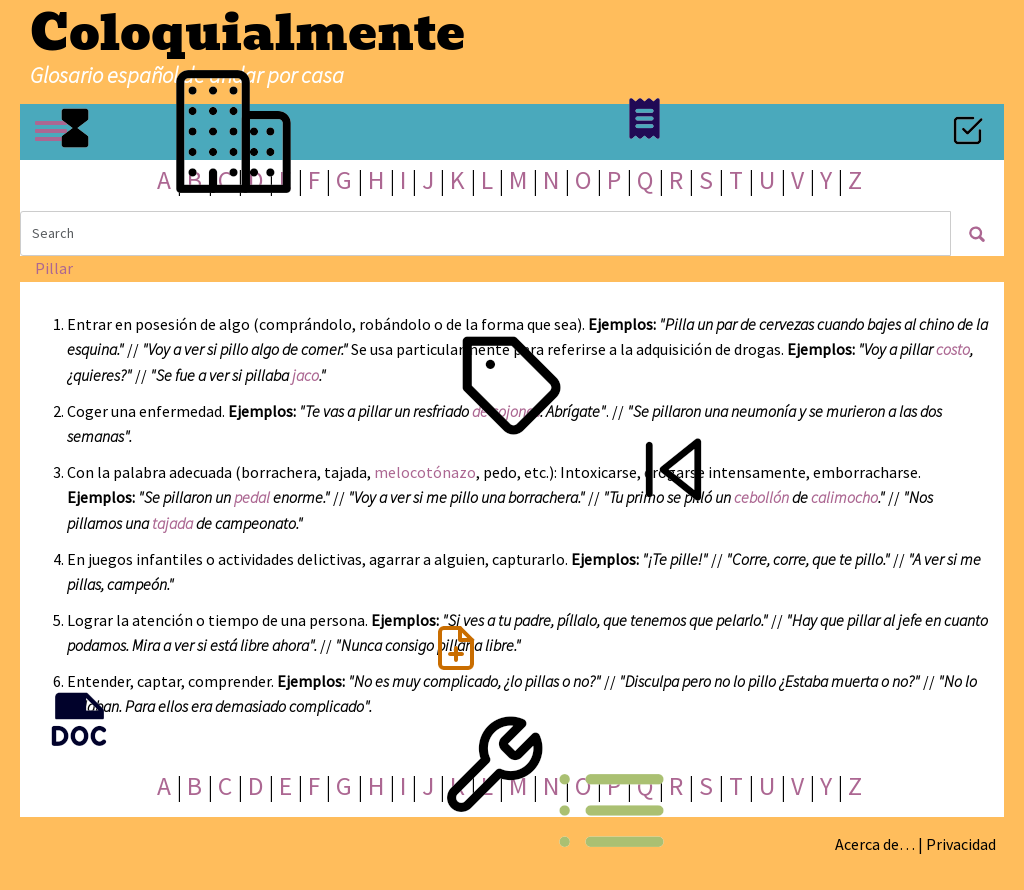 The image size is (1024, 890). I want to click on add a tag or label to an item, so click(513, 387).